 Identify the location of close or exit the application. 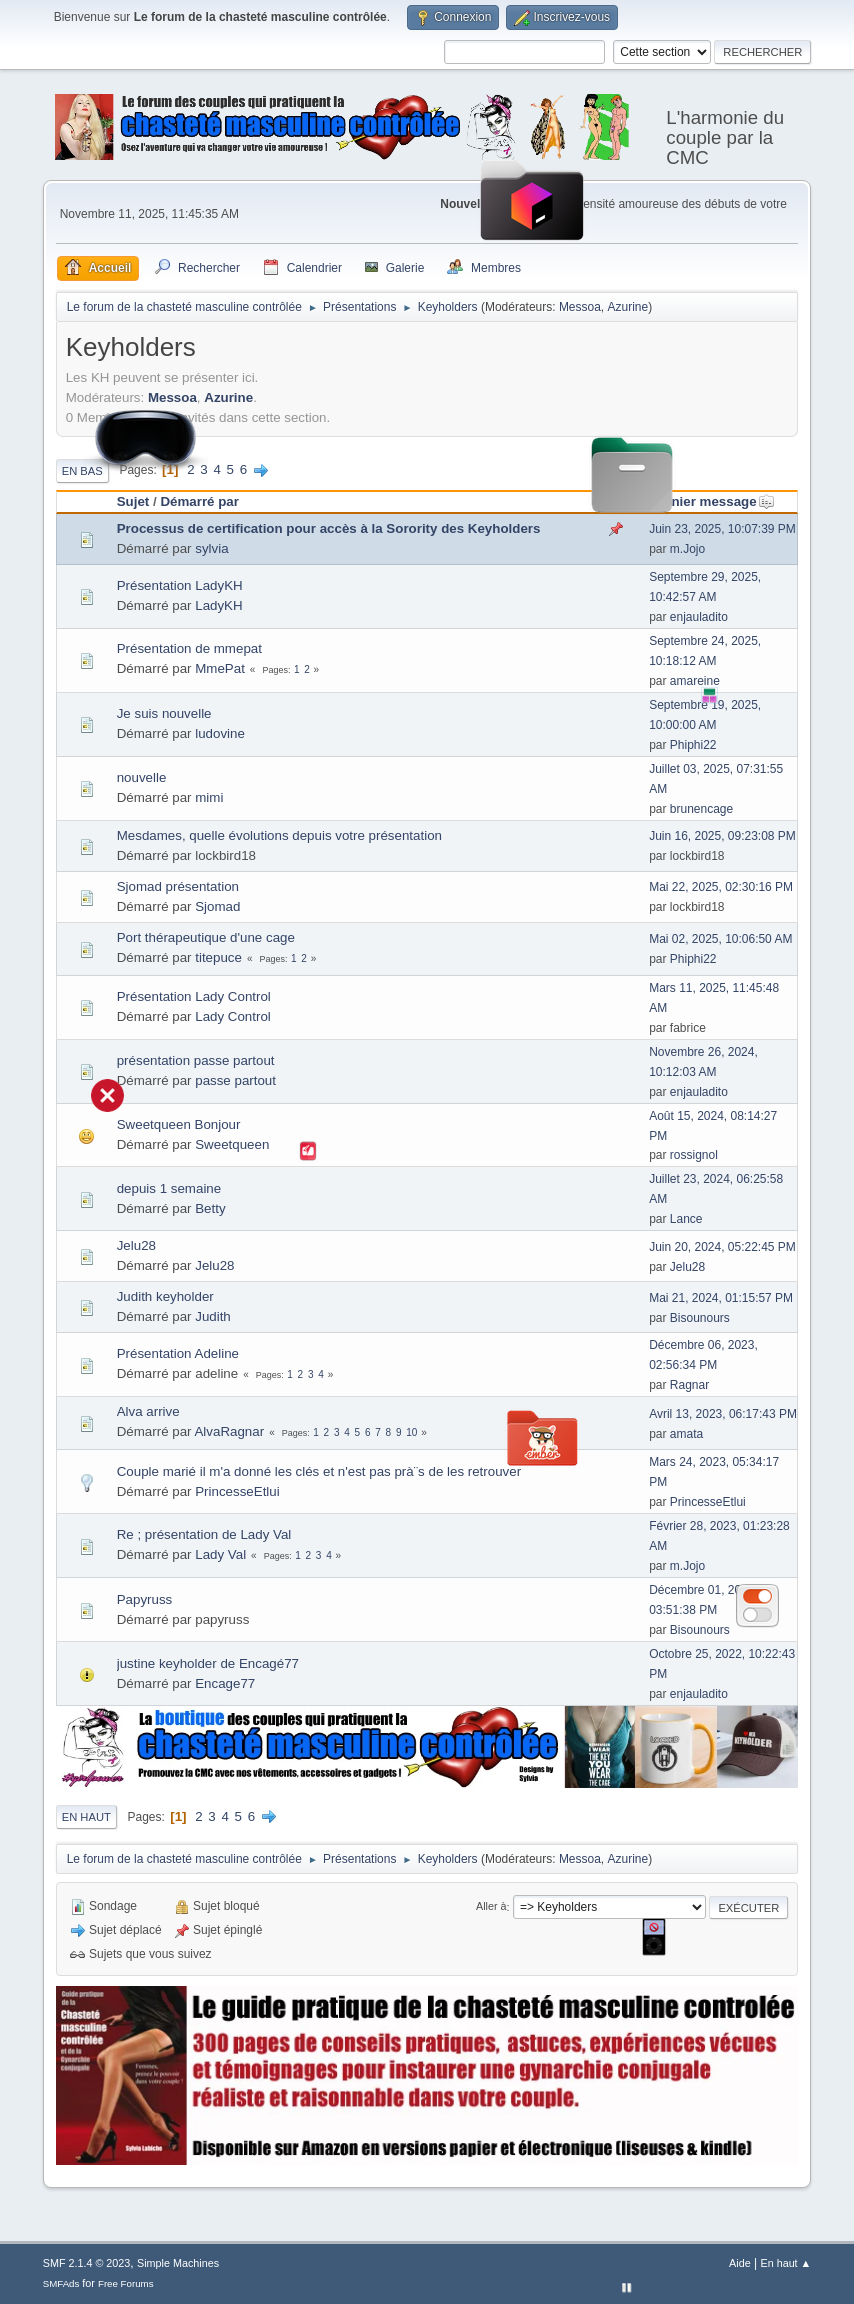
(107, 1095).